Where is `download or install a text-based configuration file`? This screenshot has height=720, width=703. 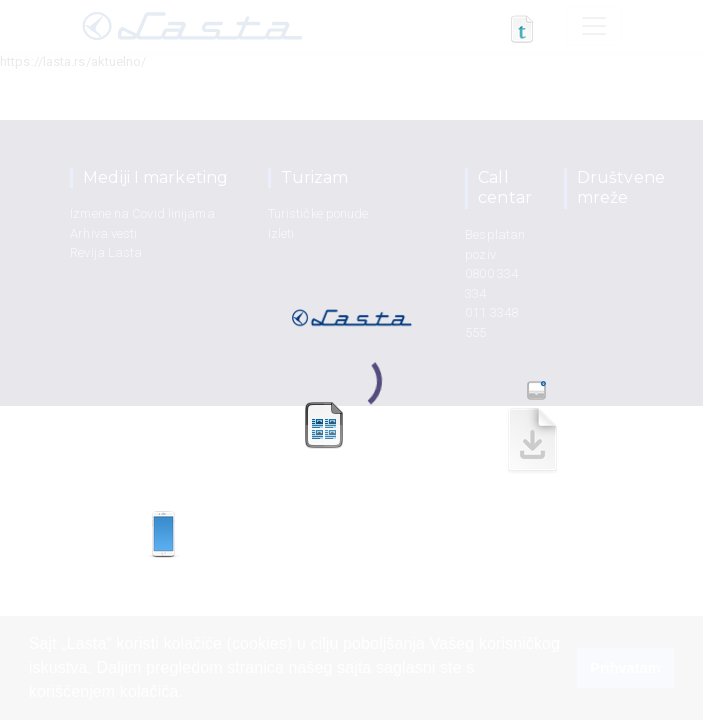
download or install a text-based configuration file is located at coordinates (532, 440).